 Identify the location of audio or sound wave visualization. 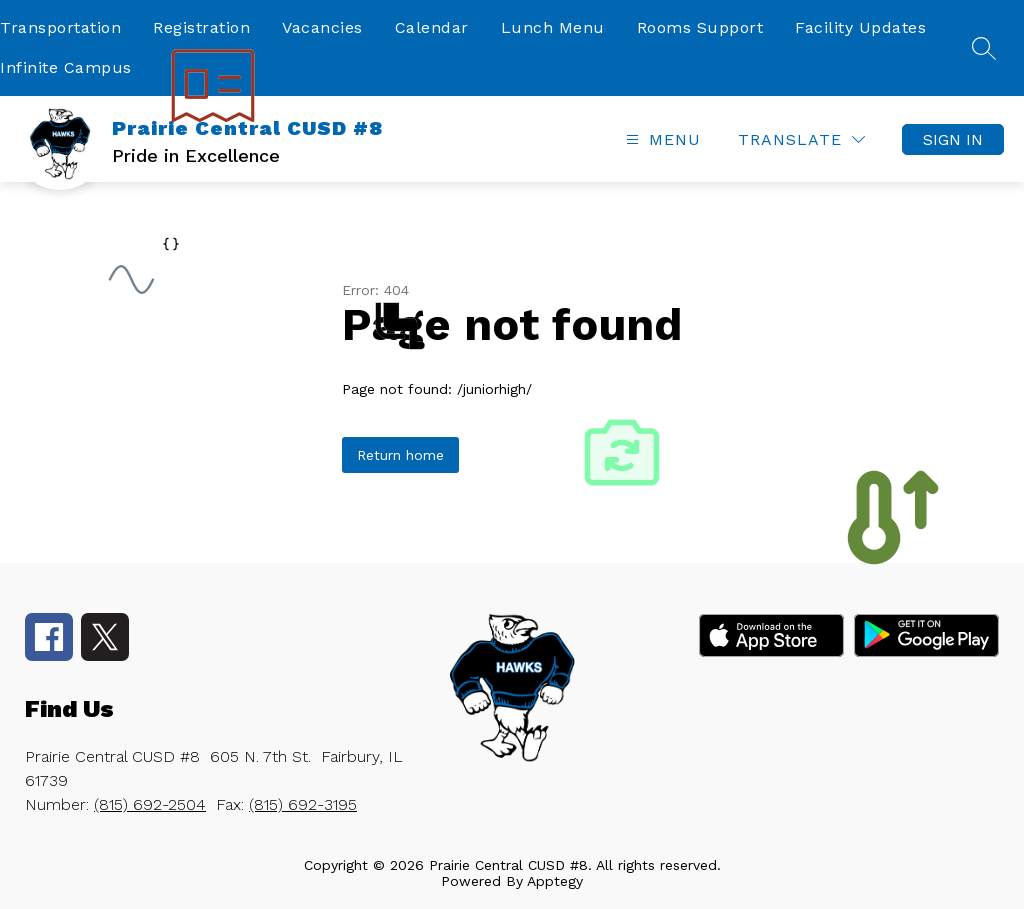
(131, 279).